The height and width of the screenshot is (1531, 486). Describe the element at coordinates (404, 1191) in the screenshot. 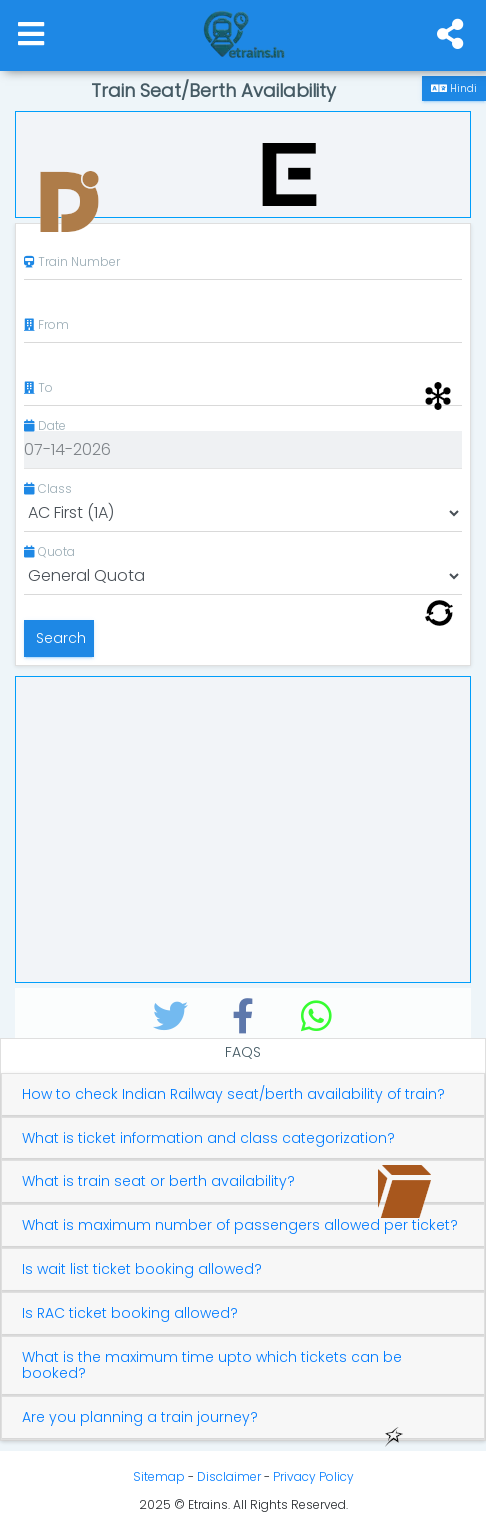

I see `open tuta secure email app` at that location.